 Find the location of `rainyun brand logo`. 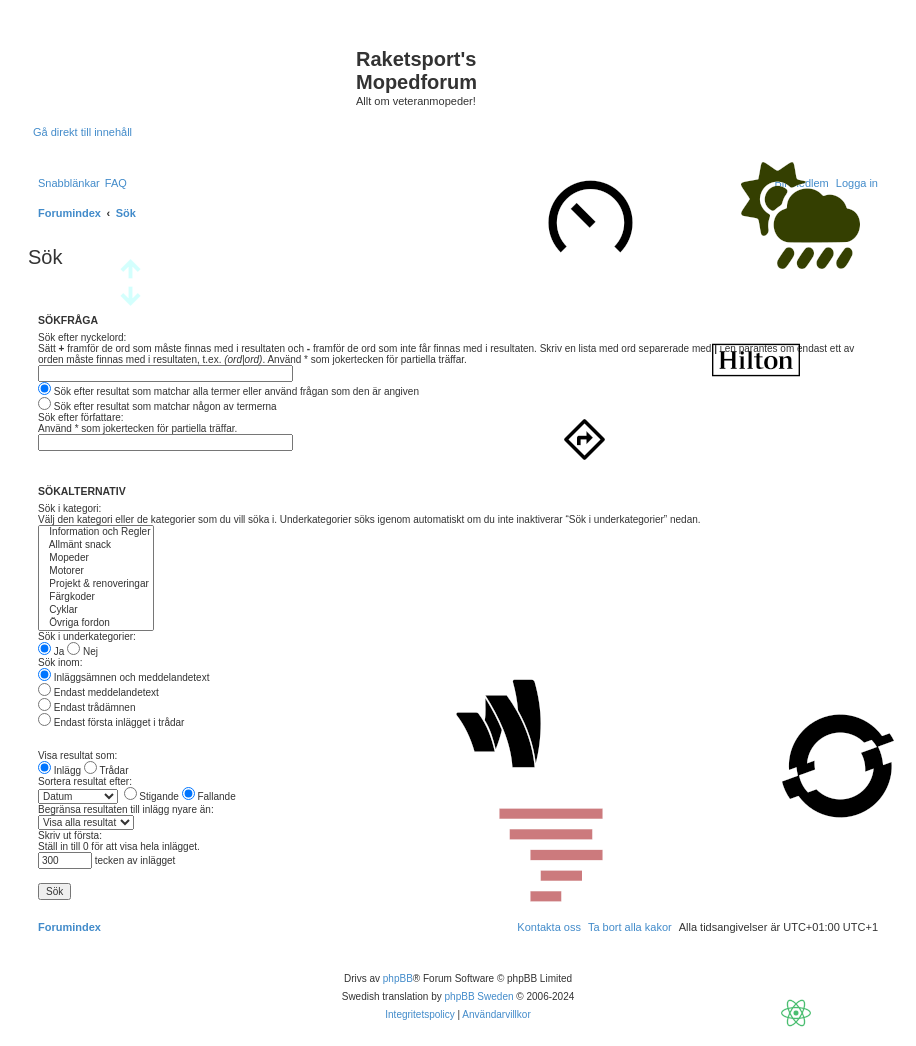

rainyun brand logo is located at coordinates (800, 215).